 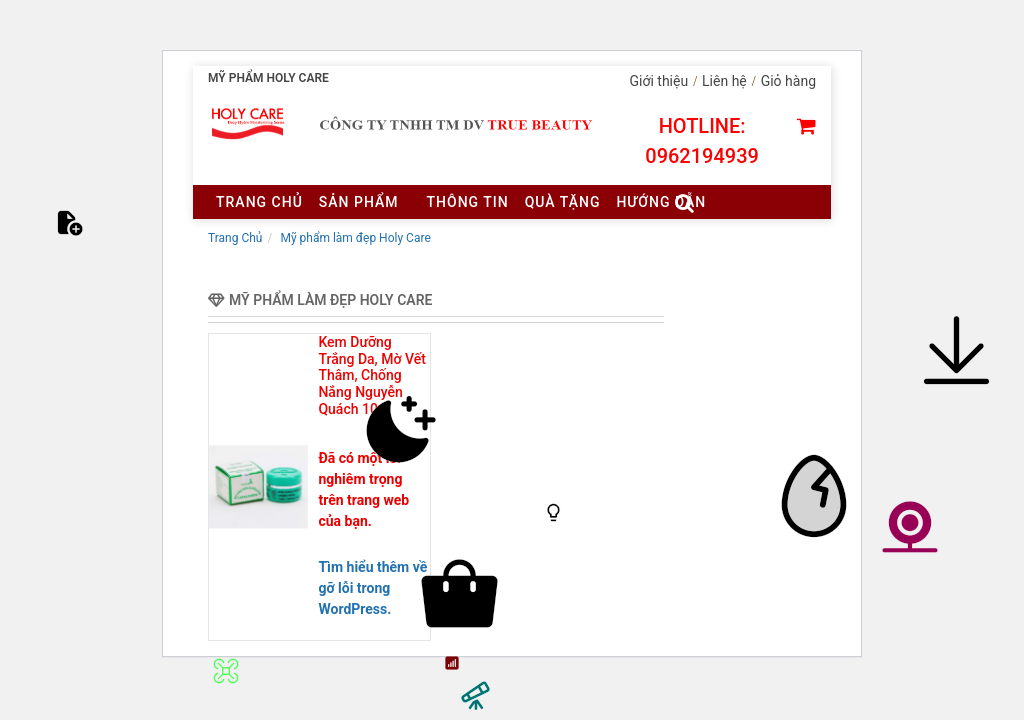 I want to click on view analytics dashboard, so click(x=452, y=663).